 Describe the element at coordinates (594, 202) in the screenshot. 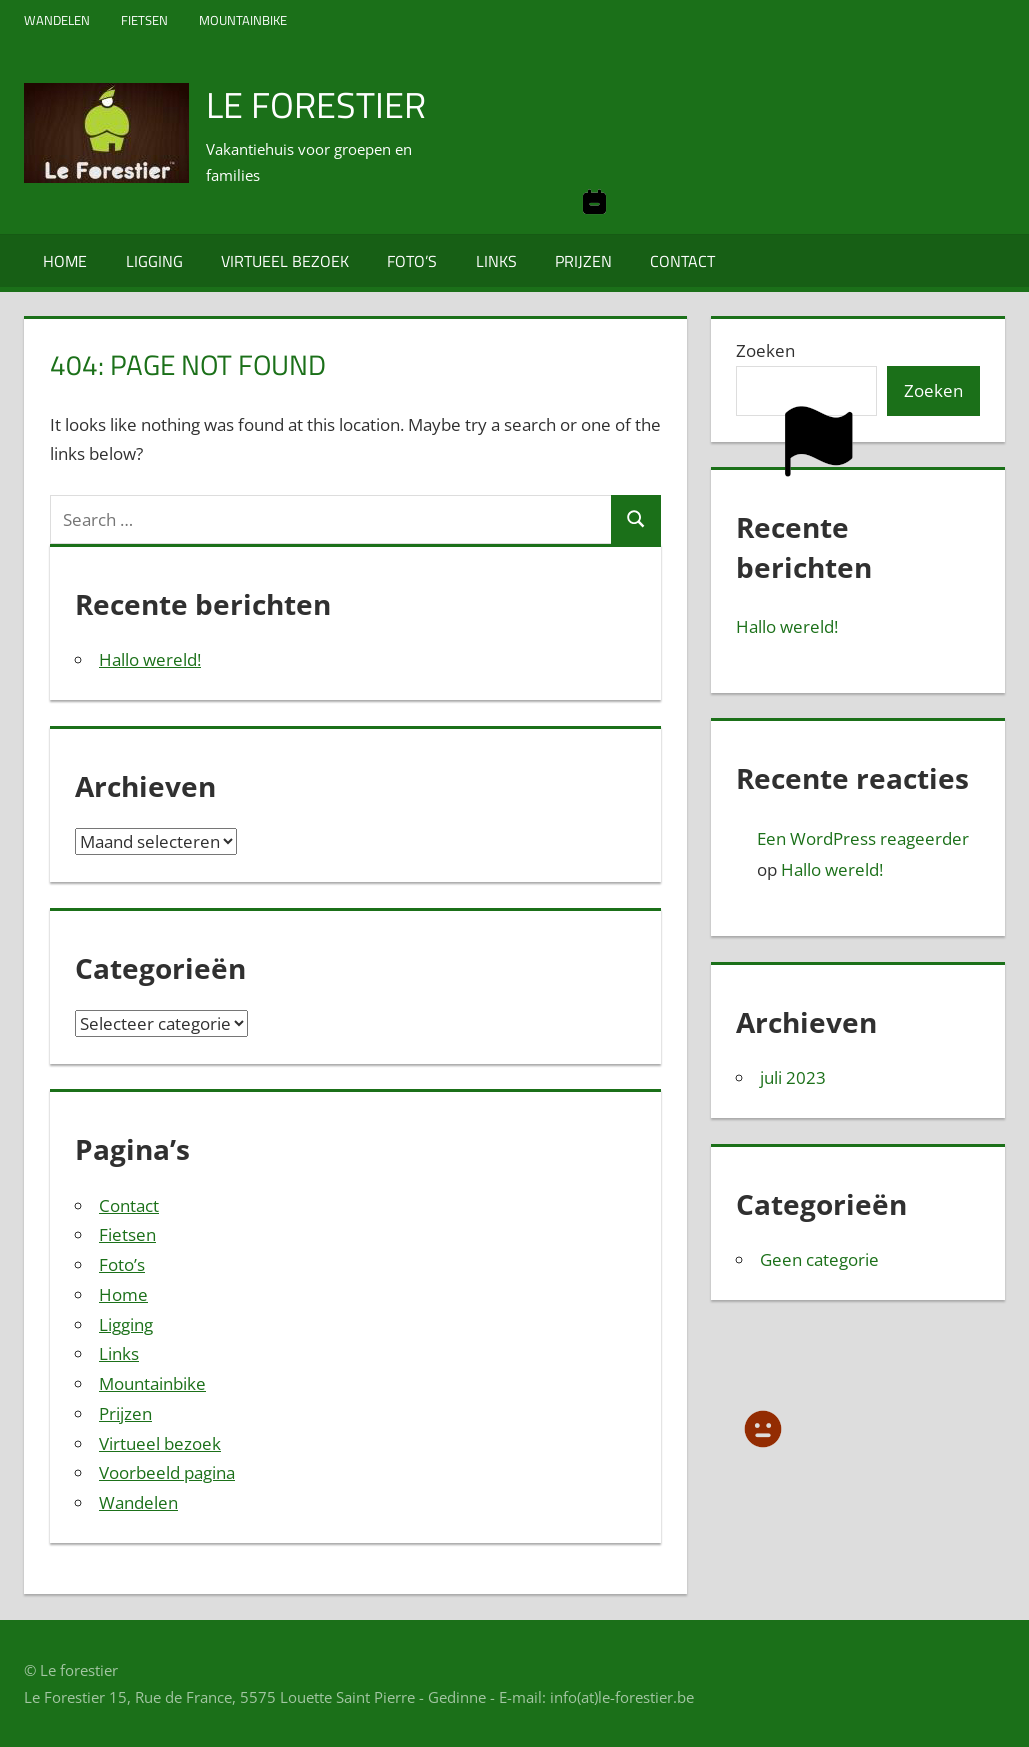

I see `remove an event from your calendar` at that location.